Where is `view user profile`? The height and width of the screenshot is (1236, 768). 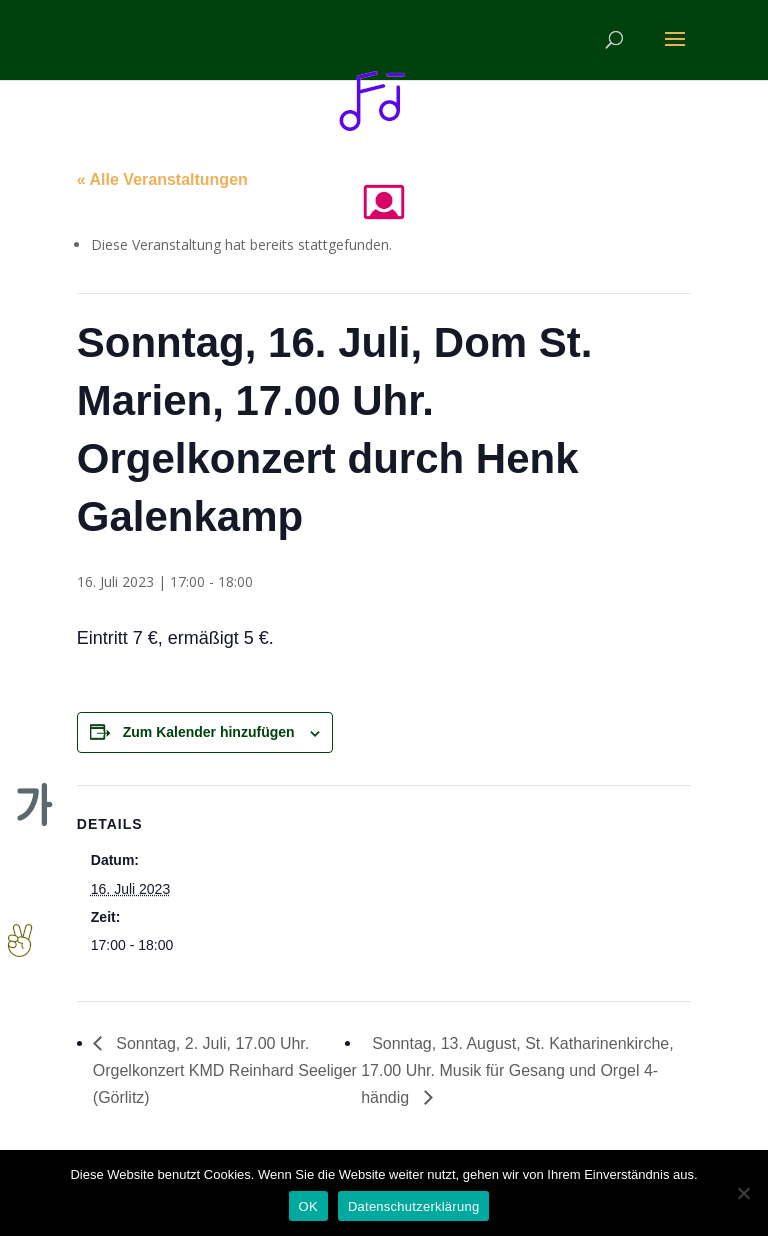 view user profile is located at coordinates (384, 202).